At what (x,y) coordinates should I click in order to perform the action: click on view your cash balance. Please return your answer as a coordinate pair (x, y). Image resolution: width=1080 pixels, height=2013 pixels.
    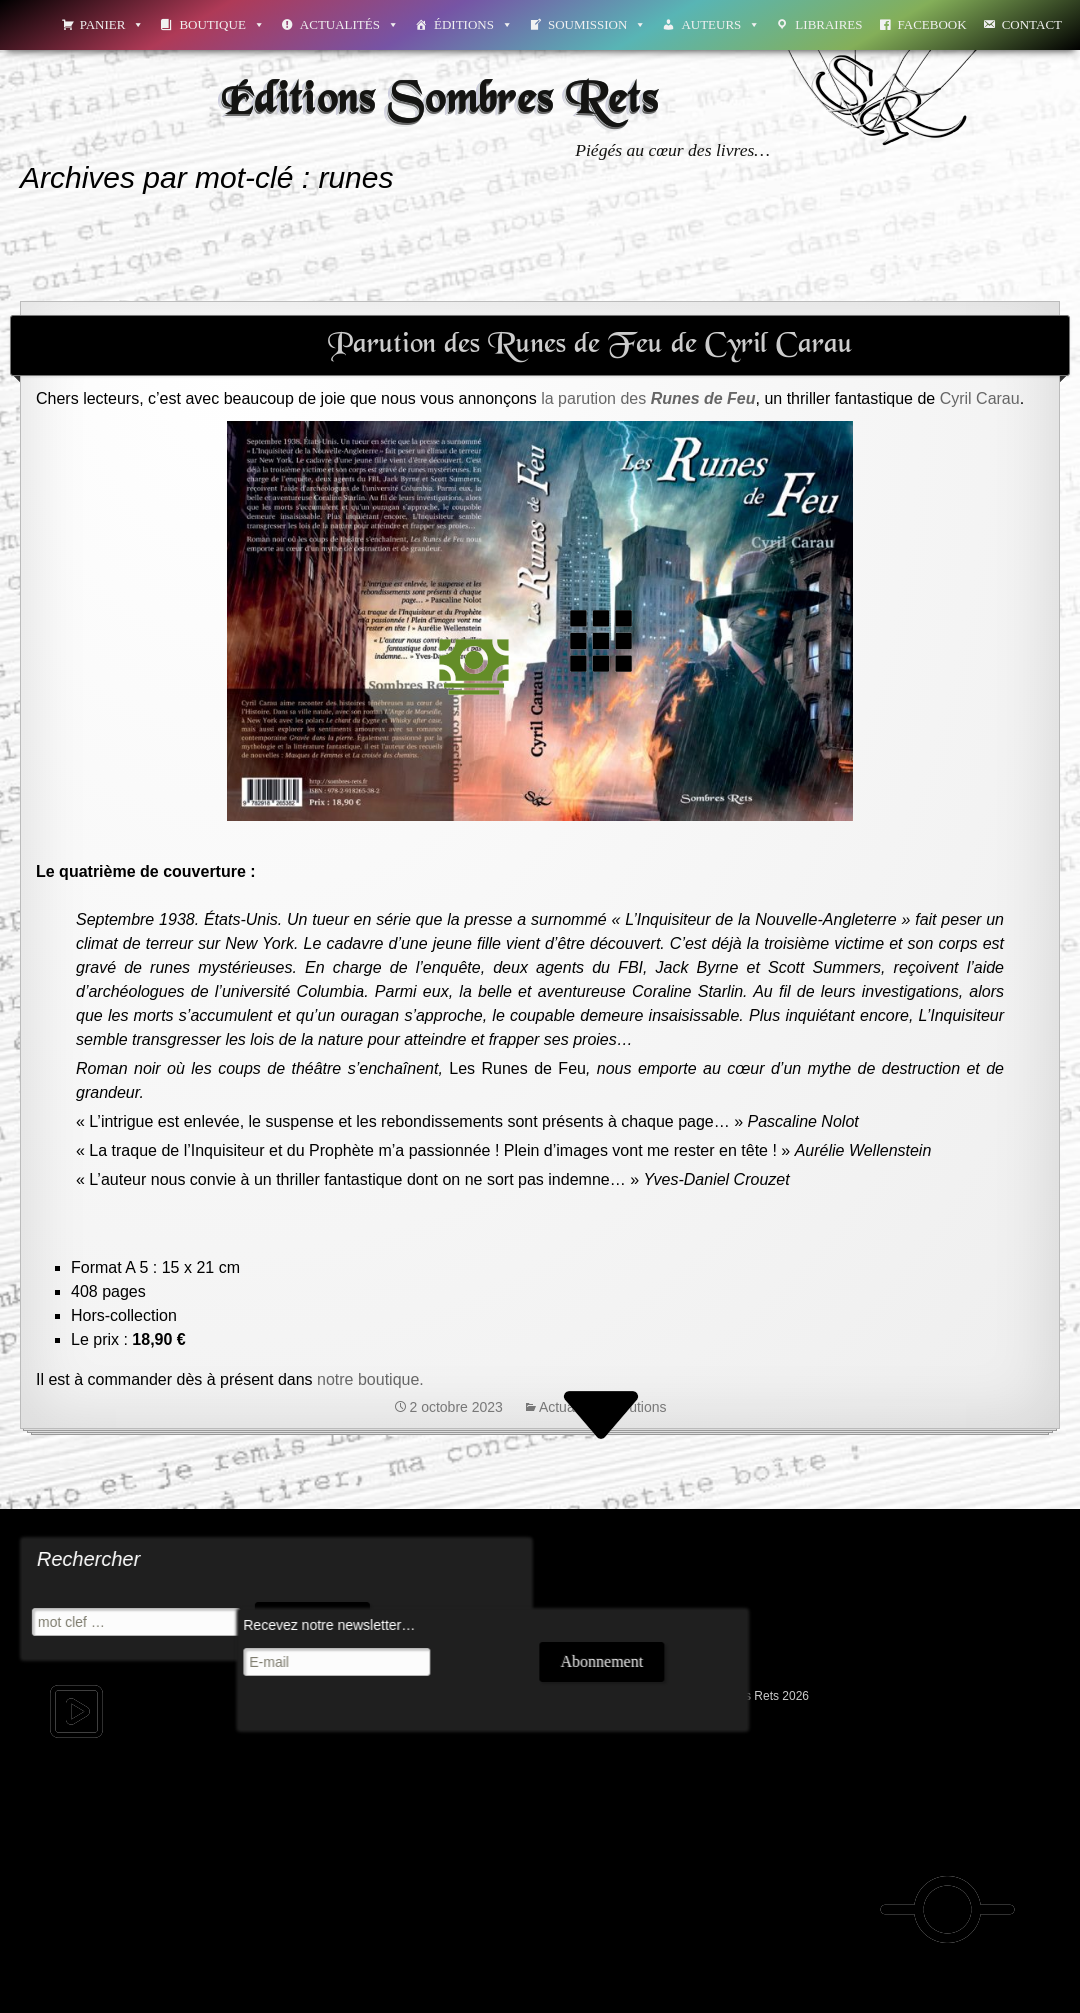
    Looking at the image, I should click on (474, 667).